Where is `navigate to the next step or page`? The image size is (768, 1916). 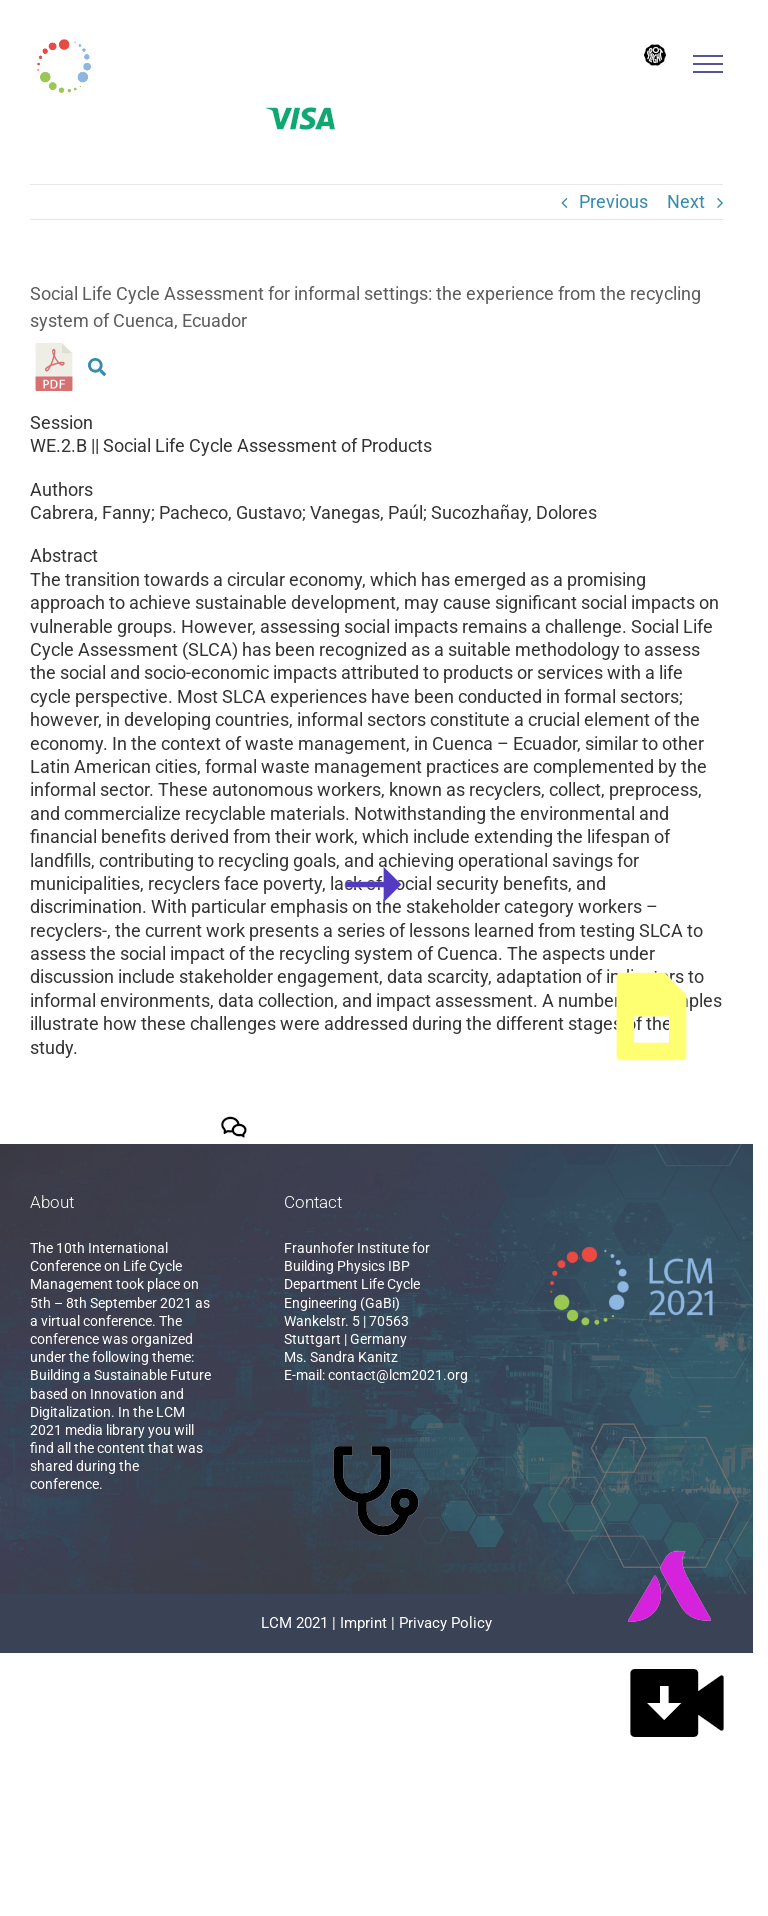 navigate to the next step or page is located at coordinates (373, 884).